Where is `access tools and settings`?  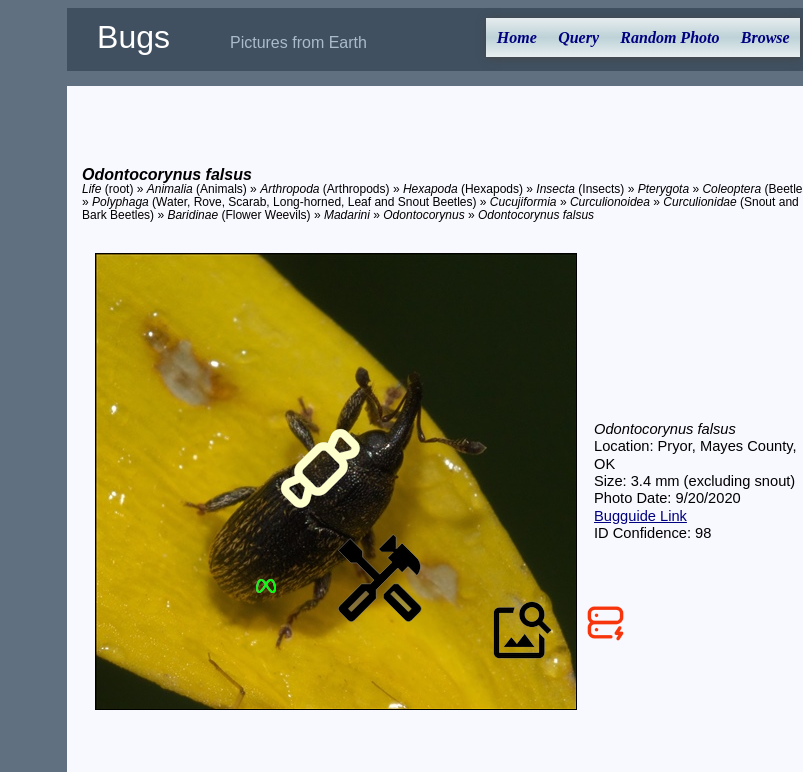 access tools and settings is located at coordinates (380, 580).